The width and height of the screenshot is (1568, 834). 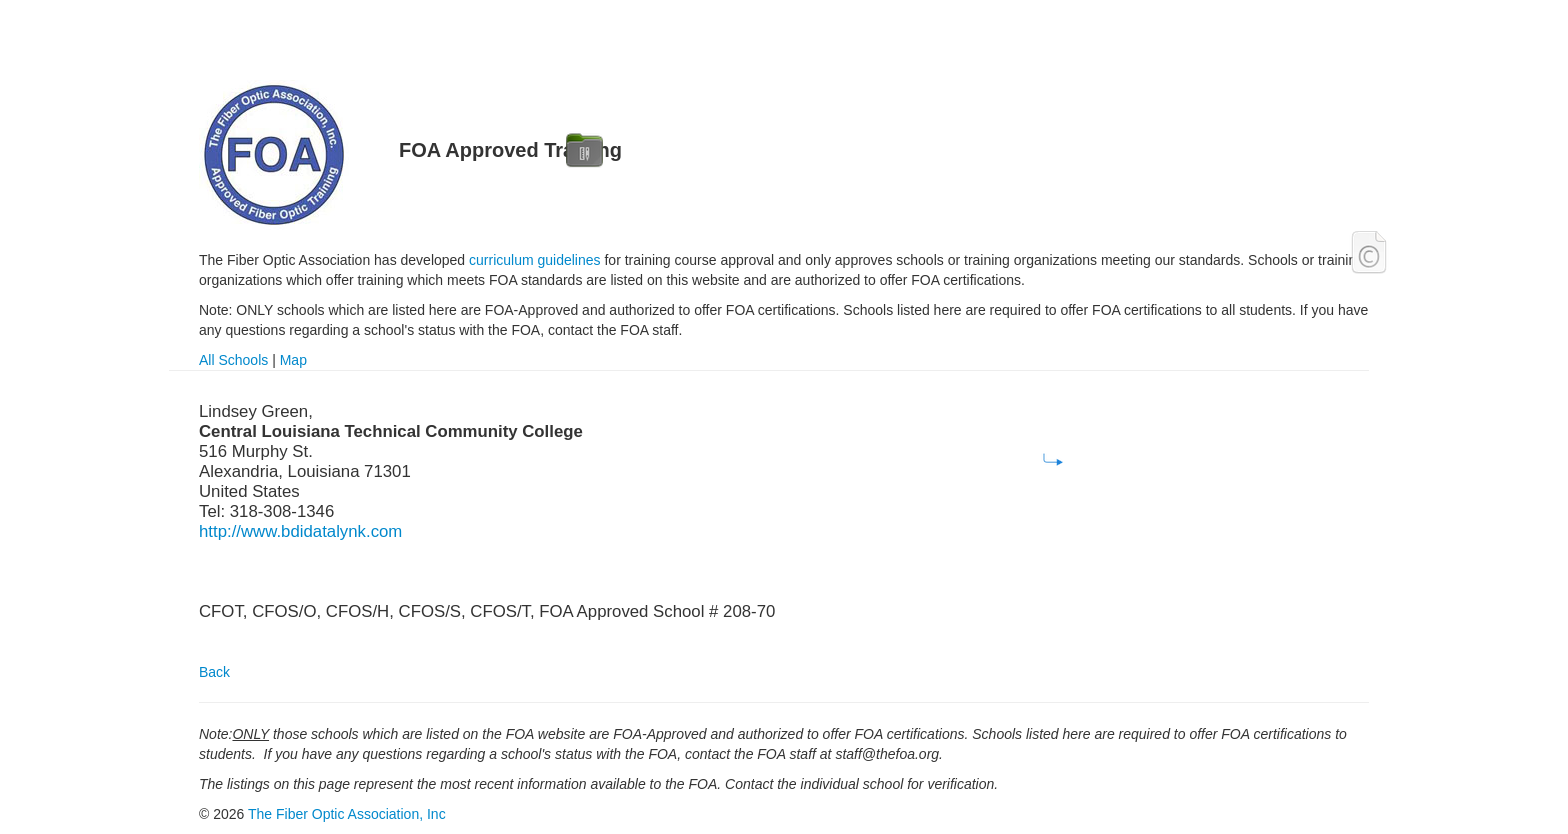 I want to click on open templates folder, so click(x=584, y=149).